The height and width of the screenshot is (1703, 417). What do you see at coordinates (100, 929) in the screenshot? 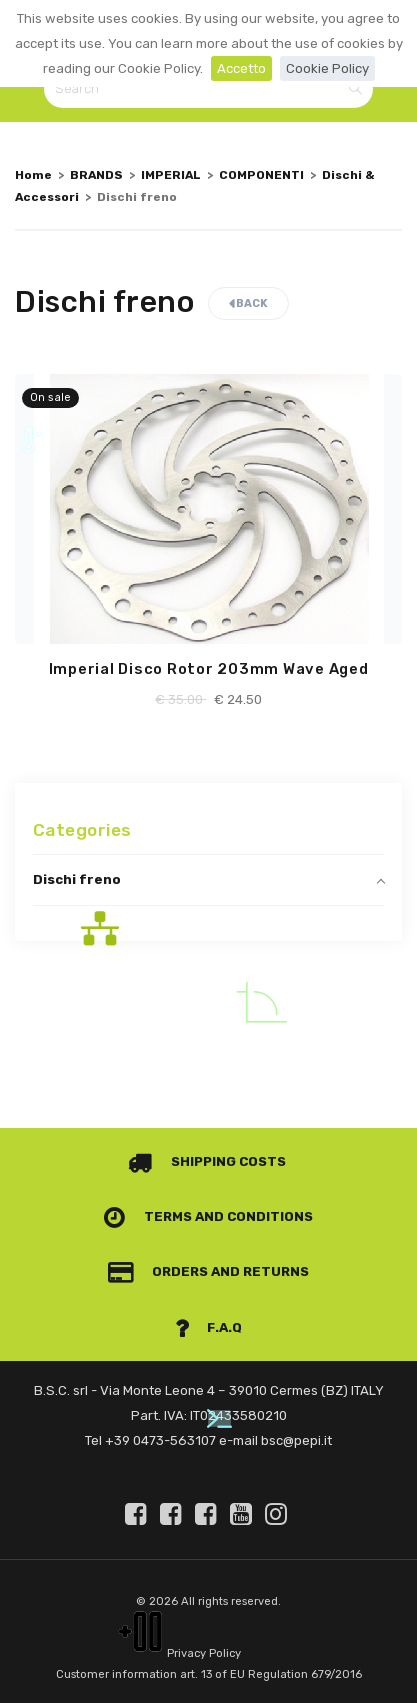
I see `view network connections` at bounding box center [100, 929].